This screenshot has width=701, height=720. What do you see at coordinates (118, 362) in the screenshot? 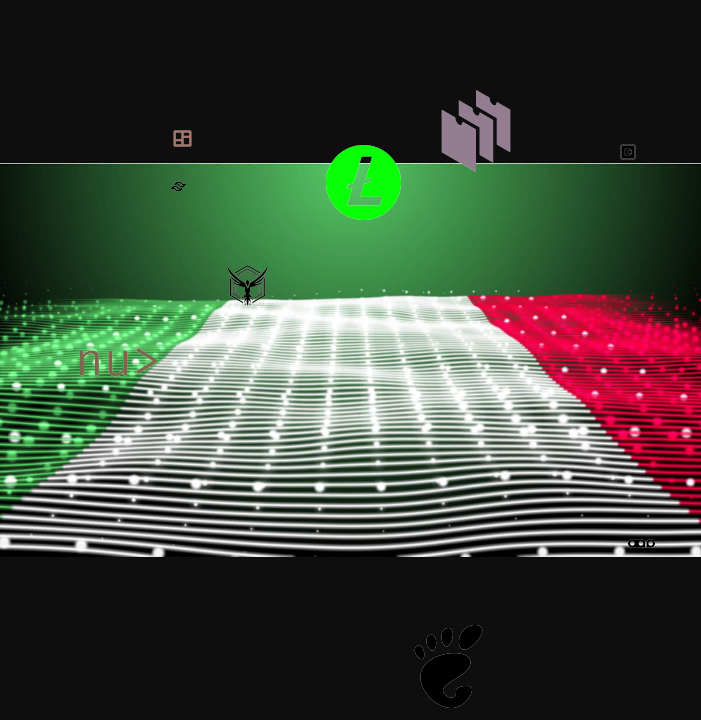
I see `nushell application logo` at bounding box center [118, 362].